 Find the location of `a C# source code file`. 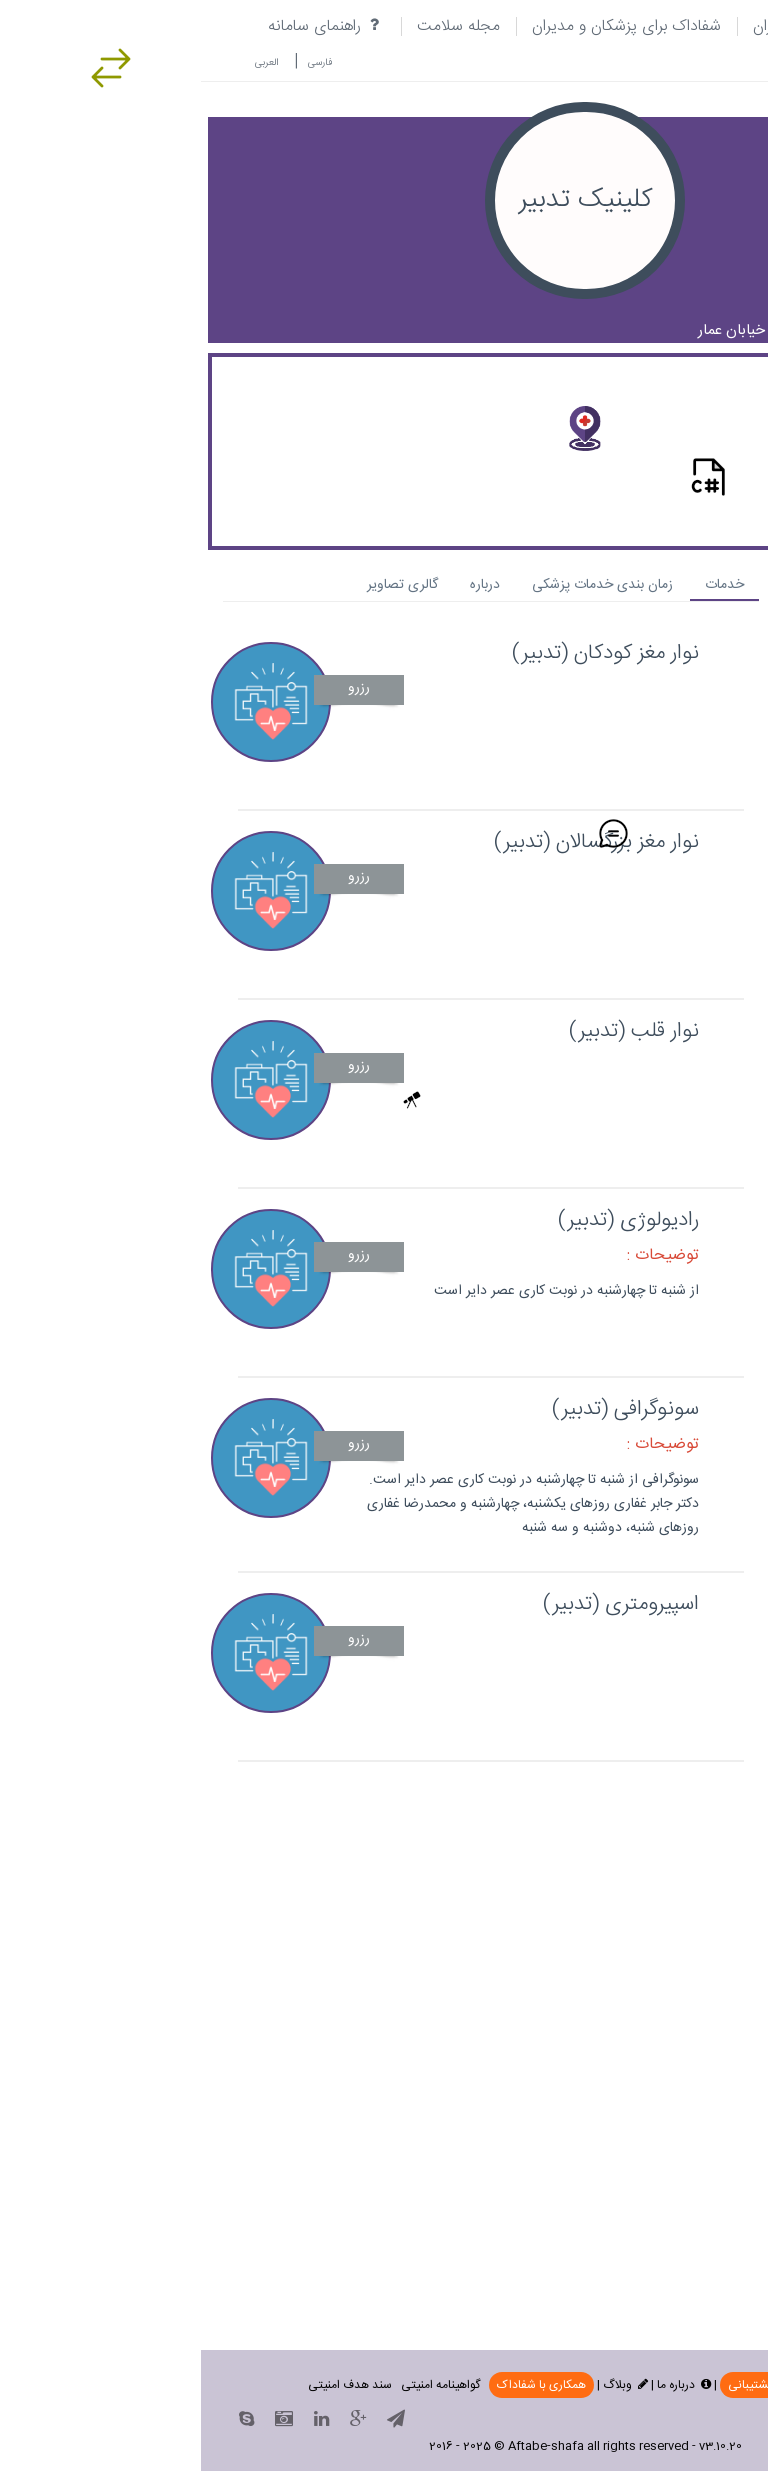

a C# source code file is located at coordinates (709, 477).